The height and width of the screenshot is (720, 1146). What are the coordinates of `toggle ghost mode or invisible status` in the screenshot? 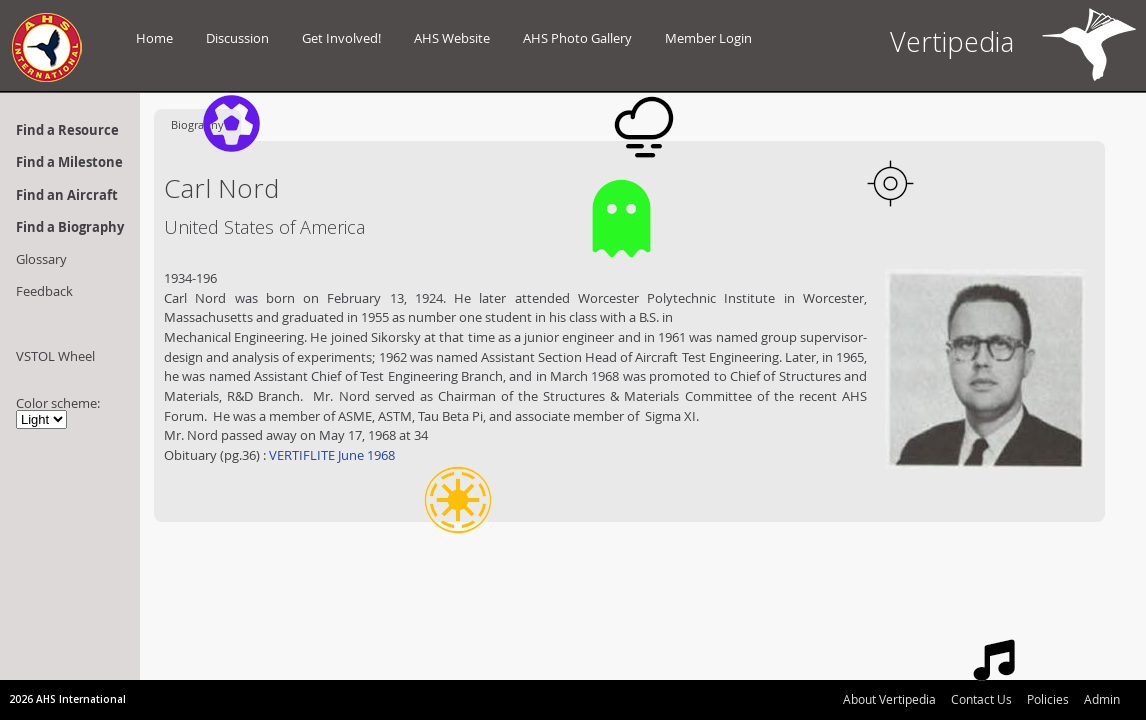 It's located at (621, 218).